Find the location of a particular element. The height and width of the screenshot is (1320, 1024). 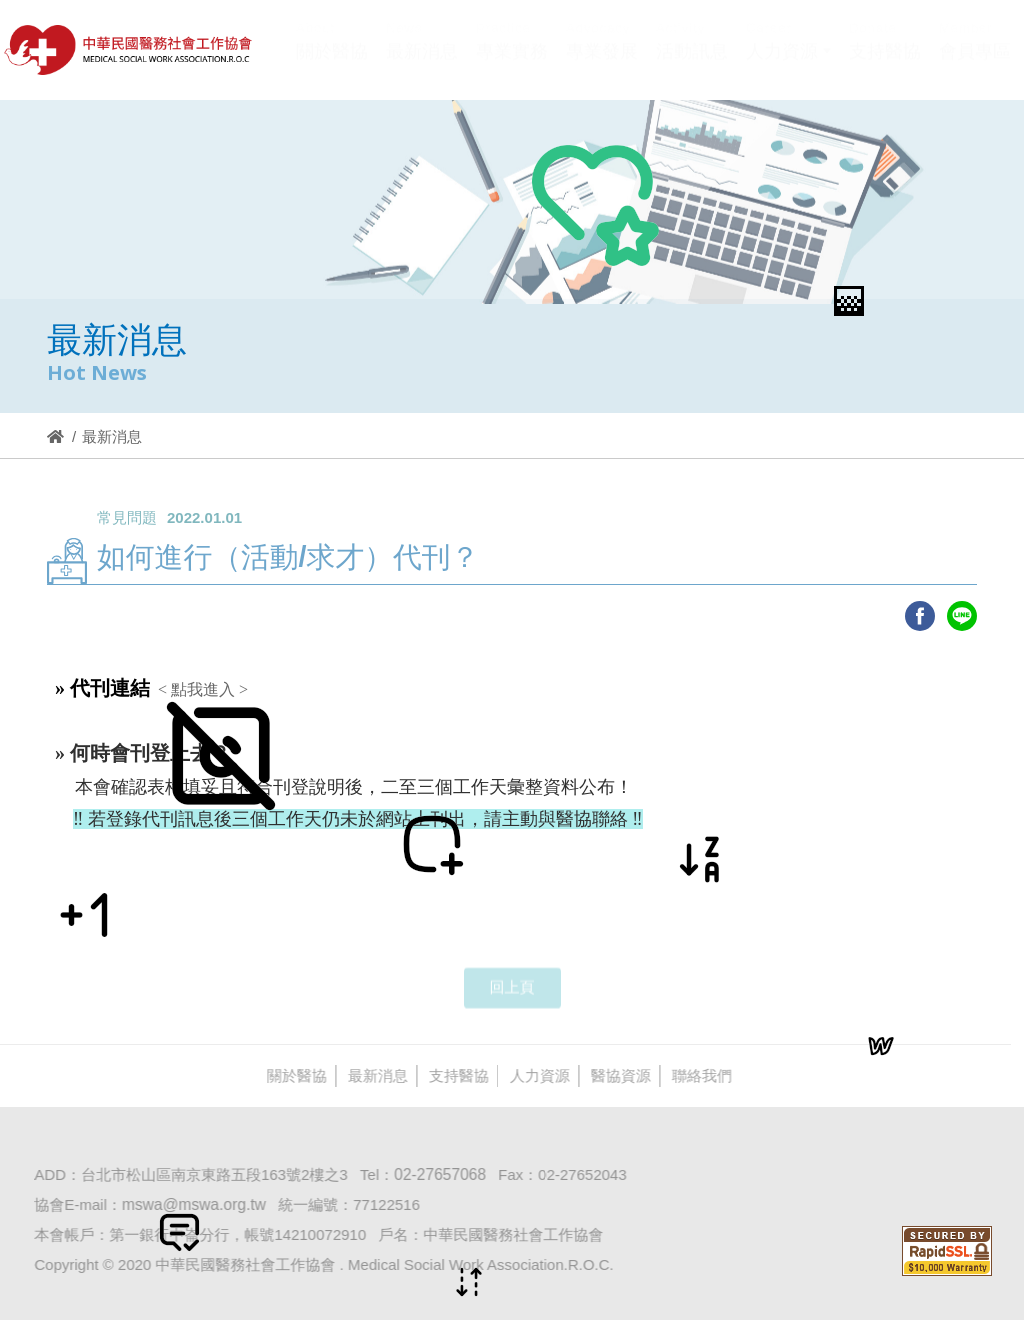

increase exposure by one stop is located at coordinates (88, 915).